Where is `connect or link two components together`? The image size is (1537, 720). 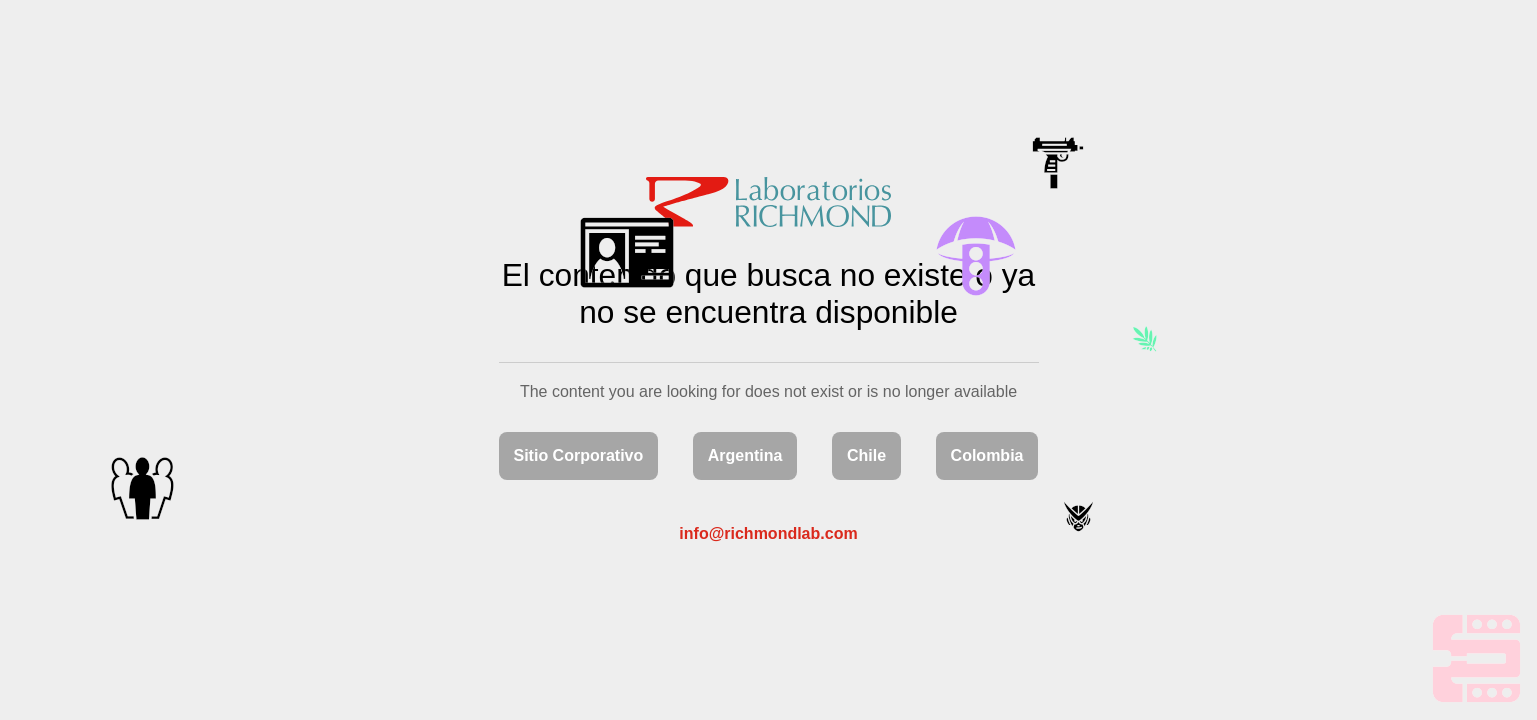 connect or link two components together is located at coordinates (1476, 658).